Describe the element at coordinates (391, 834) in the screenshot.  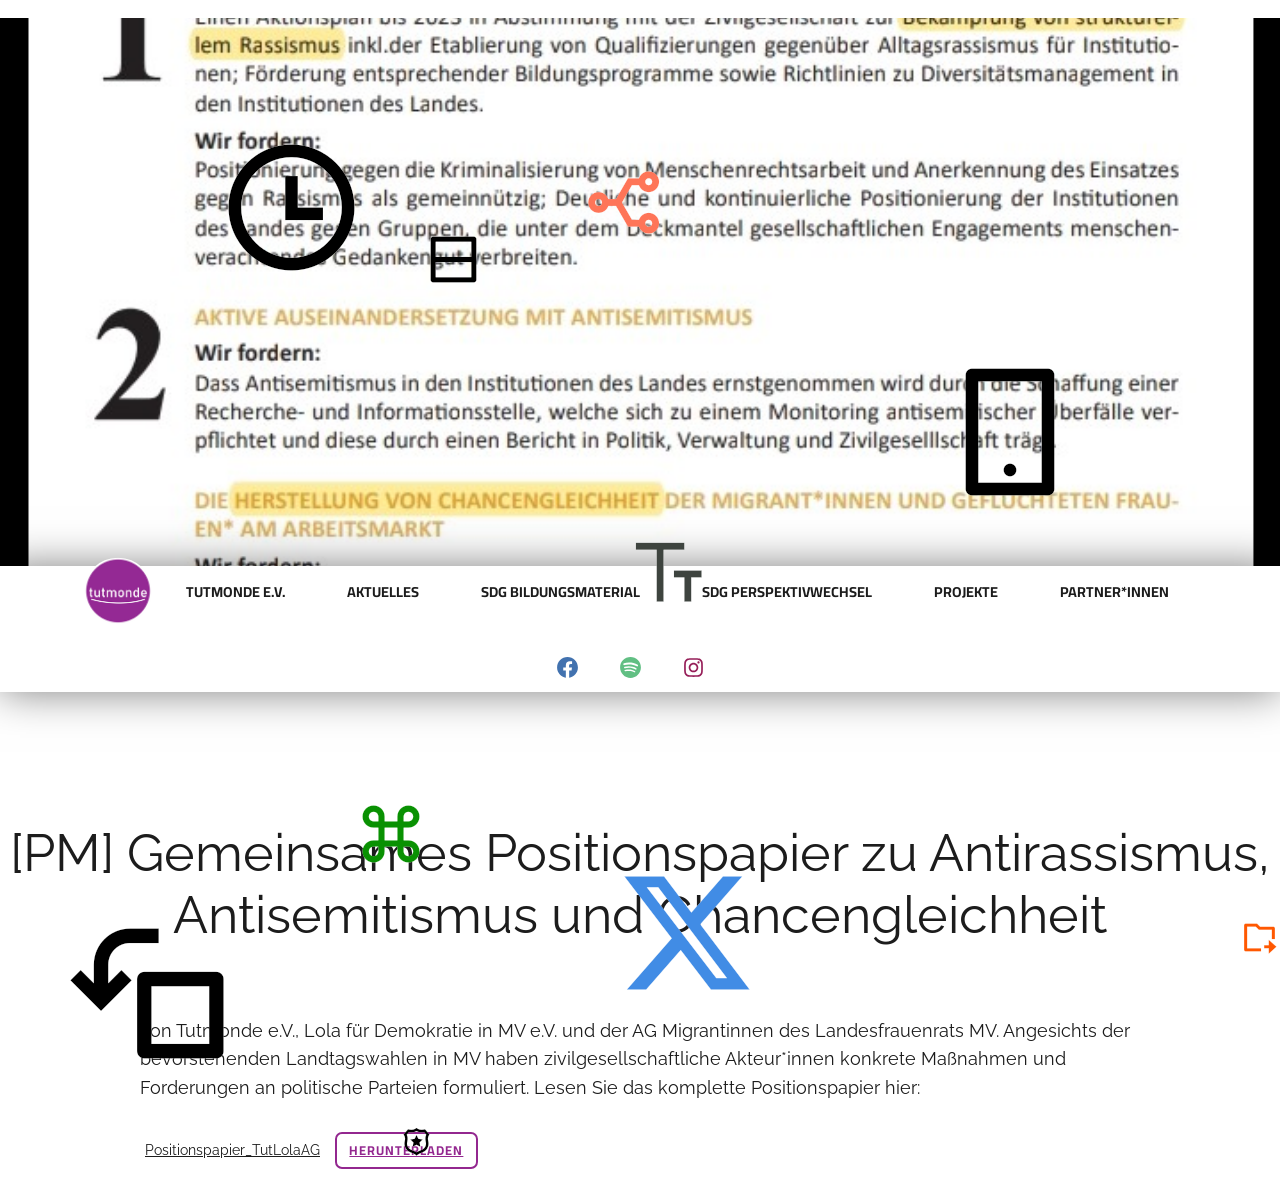
I see `command key symbol for keyboard shortcuts` at that location.